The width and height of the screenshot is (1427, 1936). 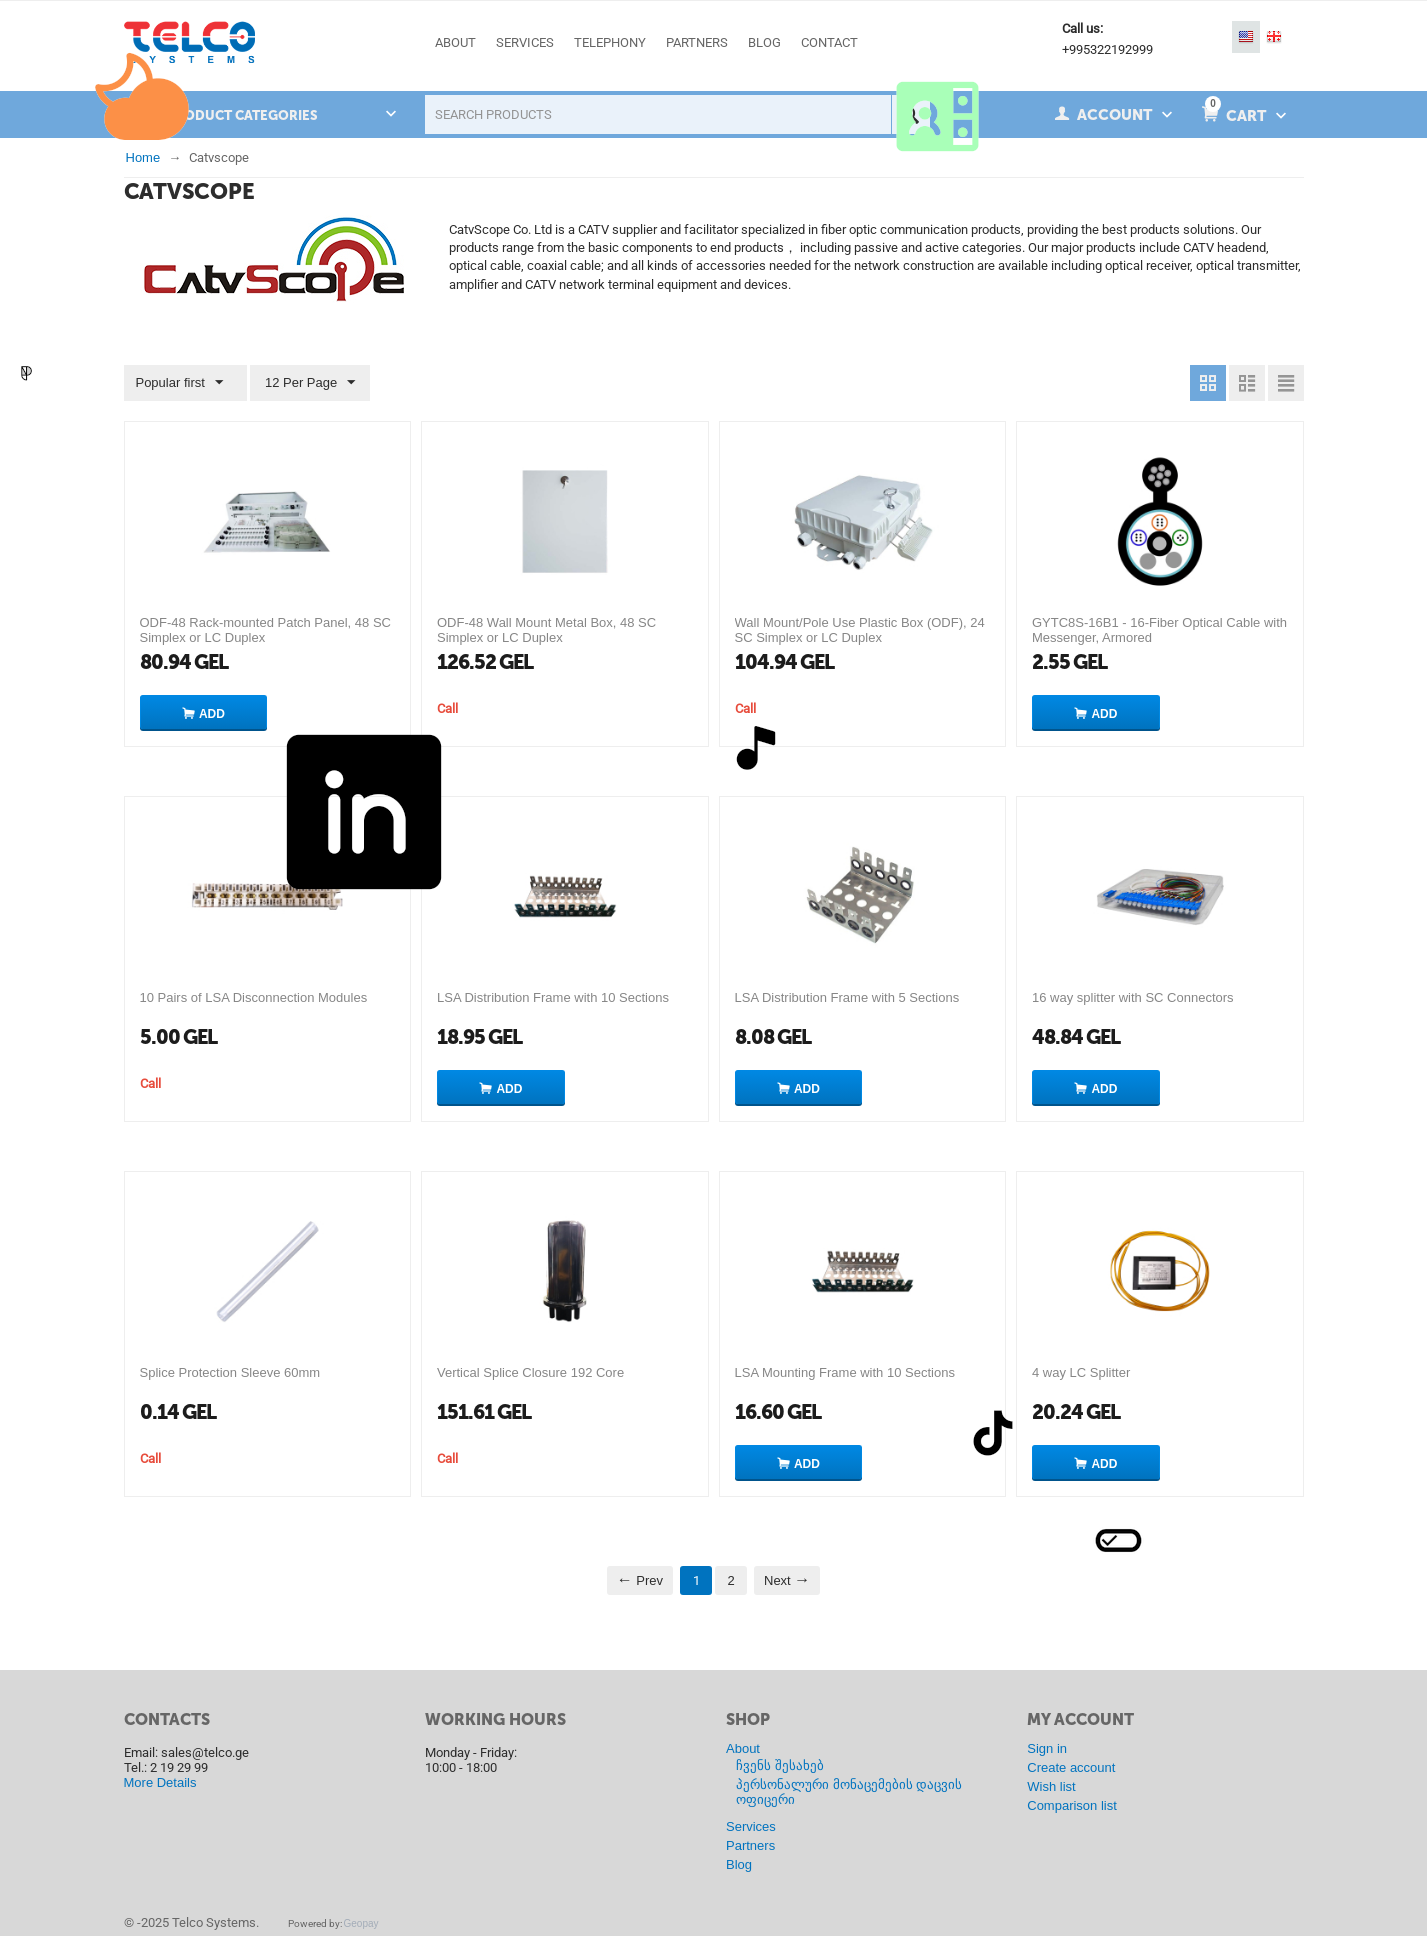 I want to click on indicates nighttime or evening weather conditions, so click(x=140, y=101).